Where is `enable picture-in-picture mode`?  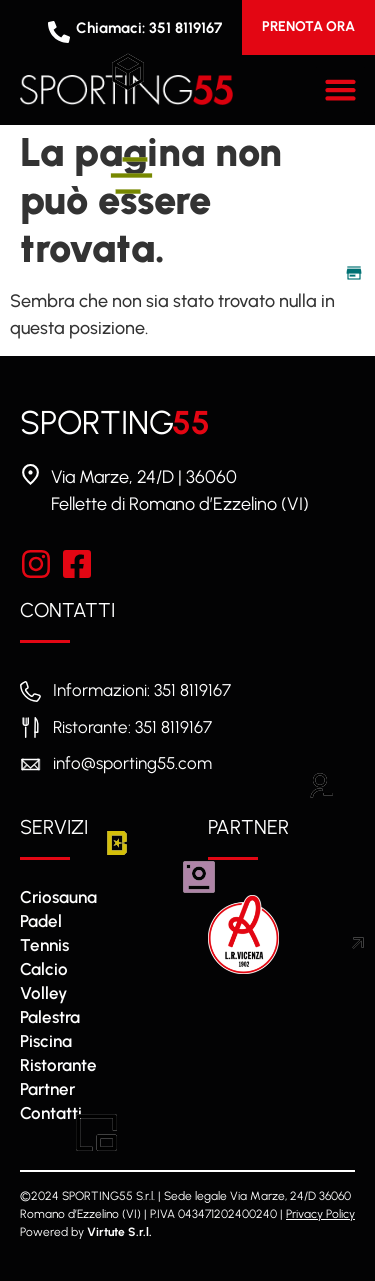 enable picture-in-picture mode is located at coordinates (96, 1132).